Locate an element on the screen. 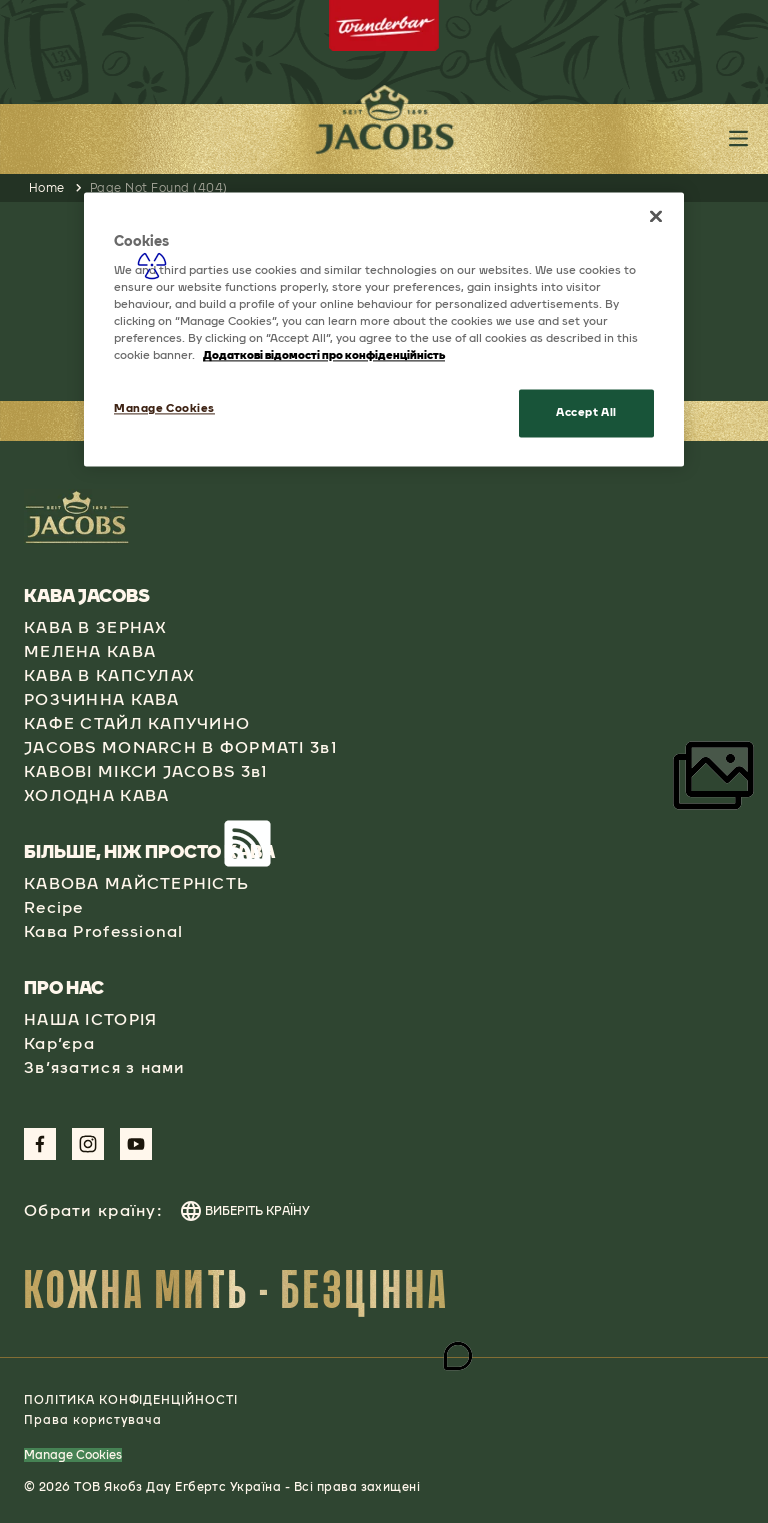 This screenshot has width=768, height=1523. subscribe to RSS feed is located at coordinates (247, 843).